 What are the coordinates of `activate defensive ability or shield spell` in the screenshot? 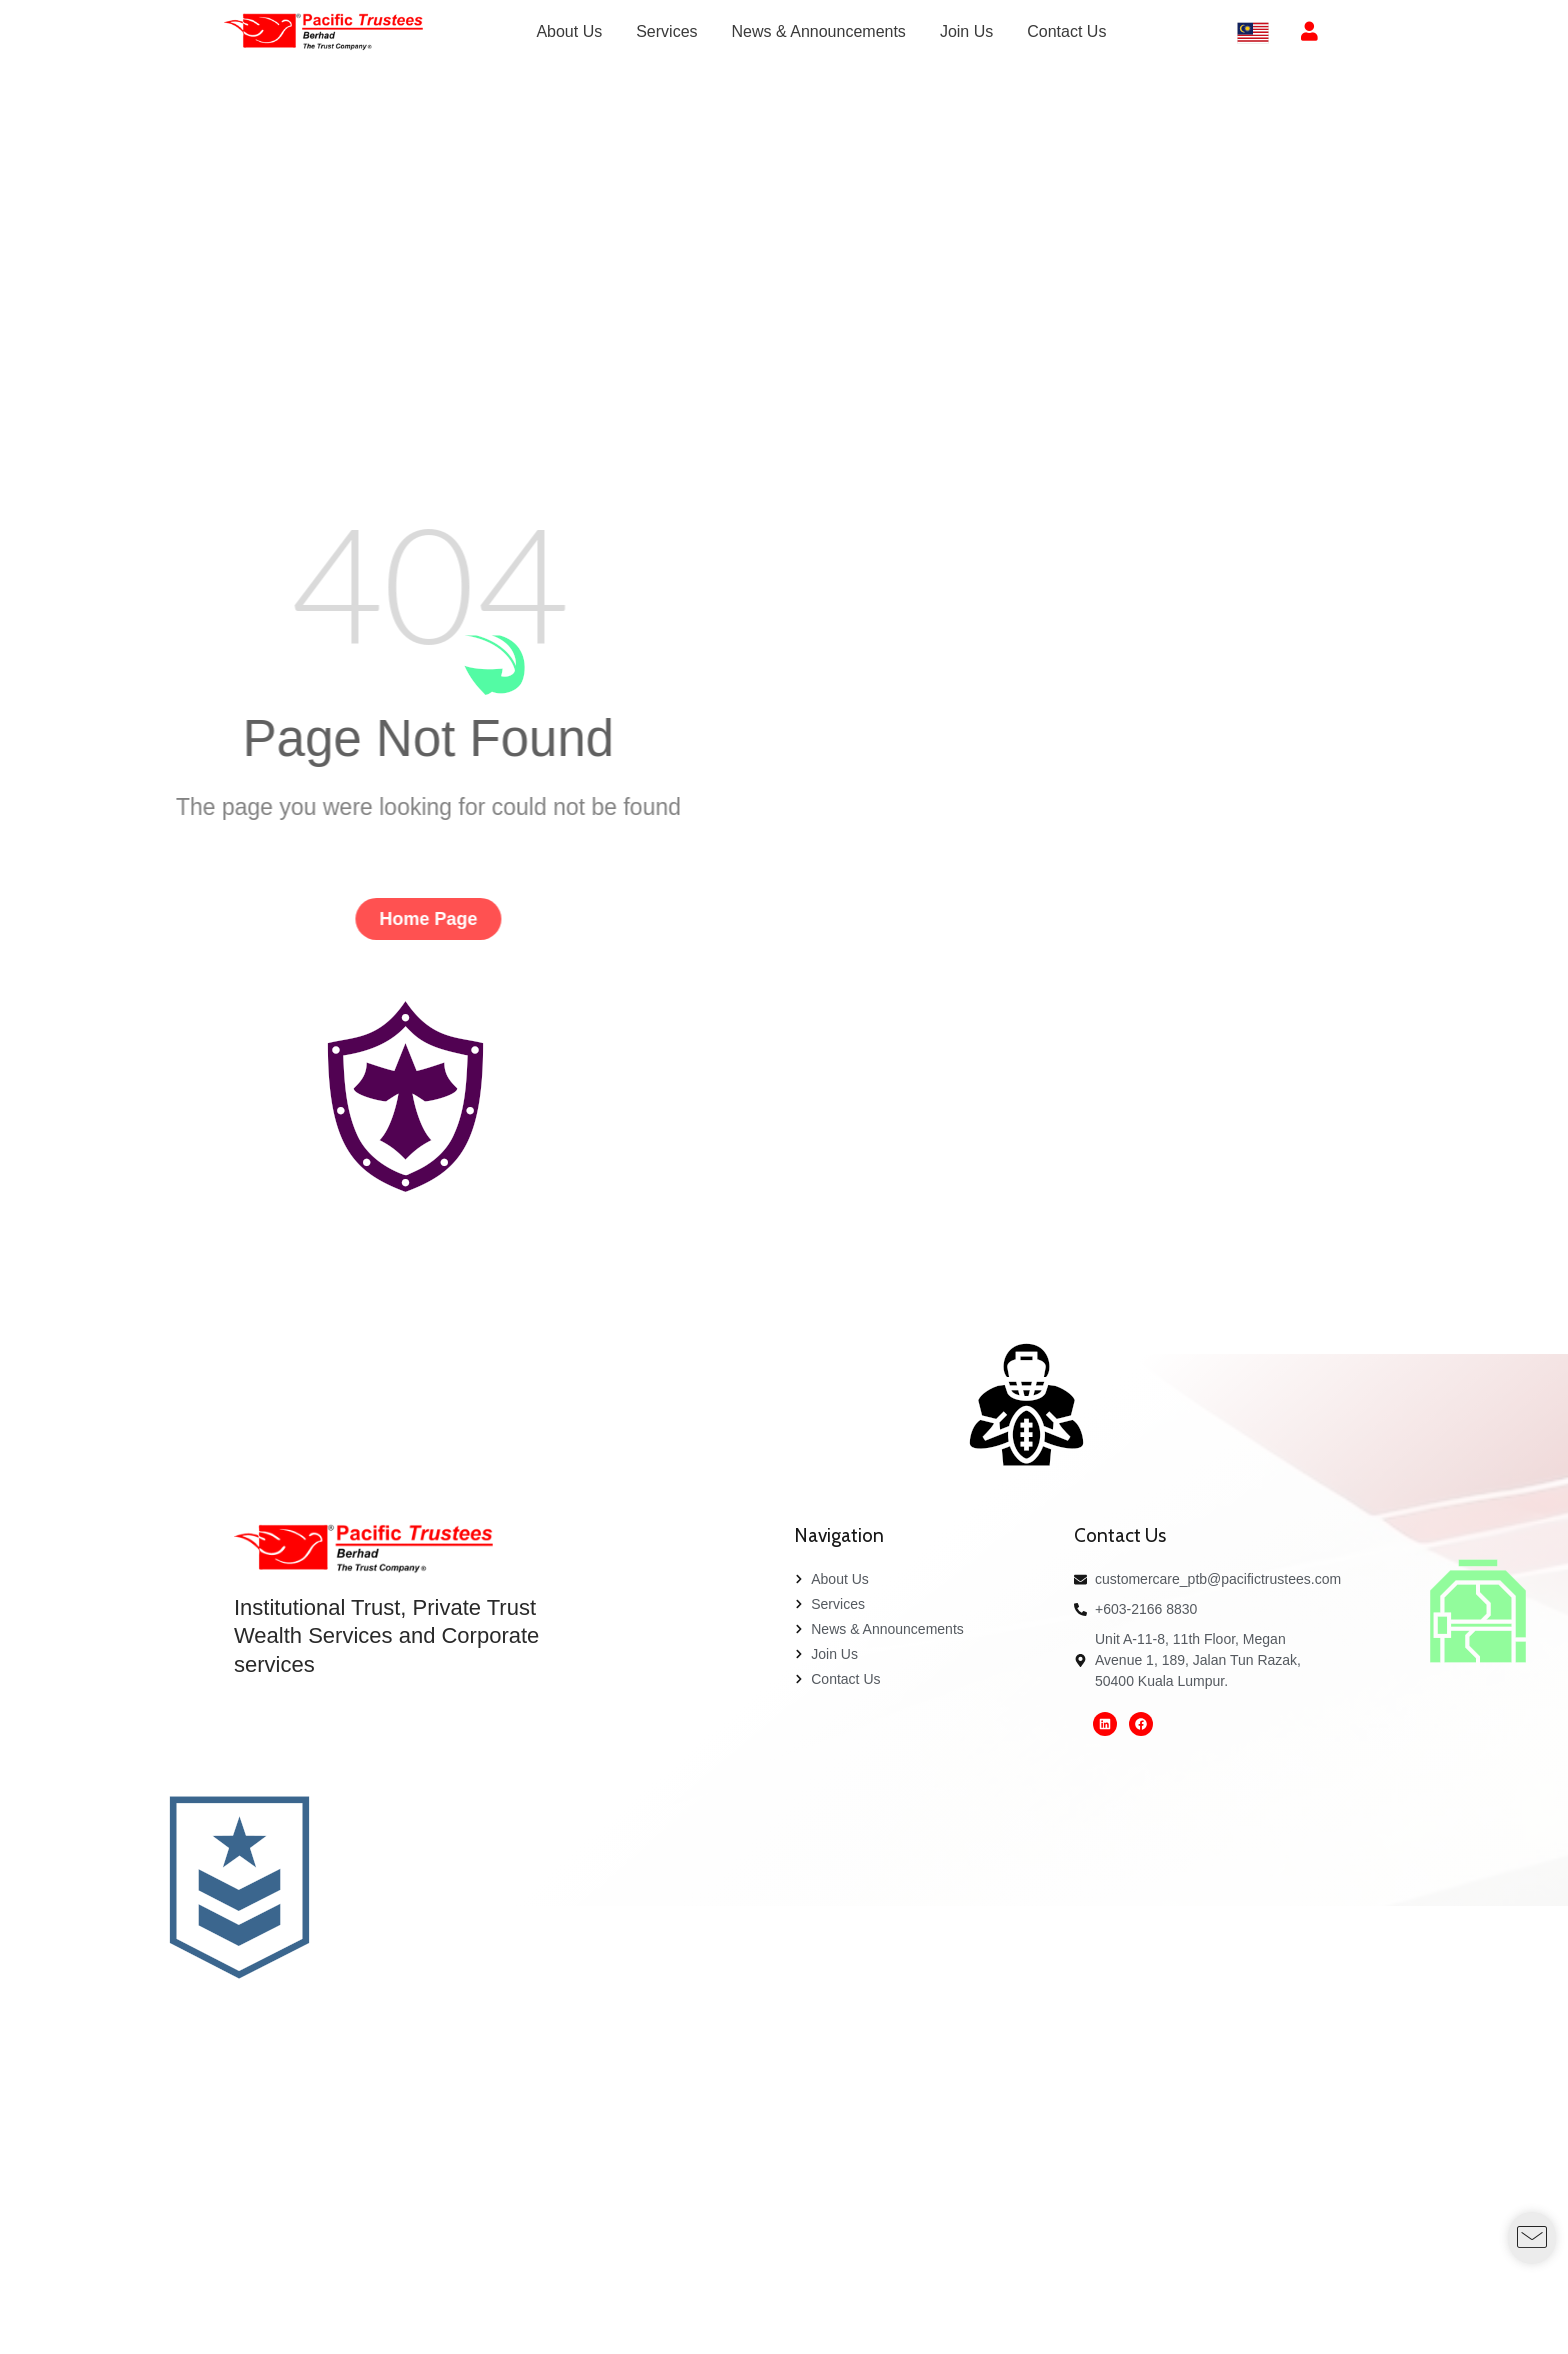 It's located at (405, 1096).